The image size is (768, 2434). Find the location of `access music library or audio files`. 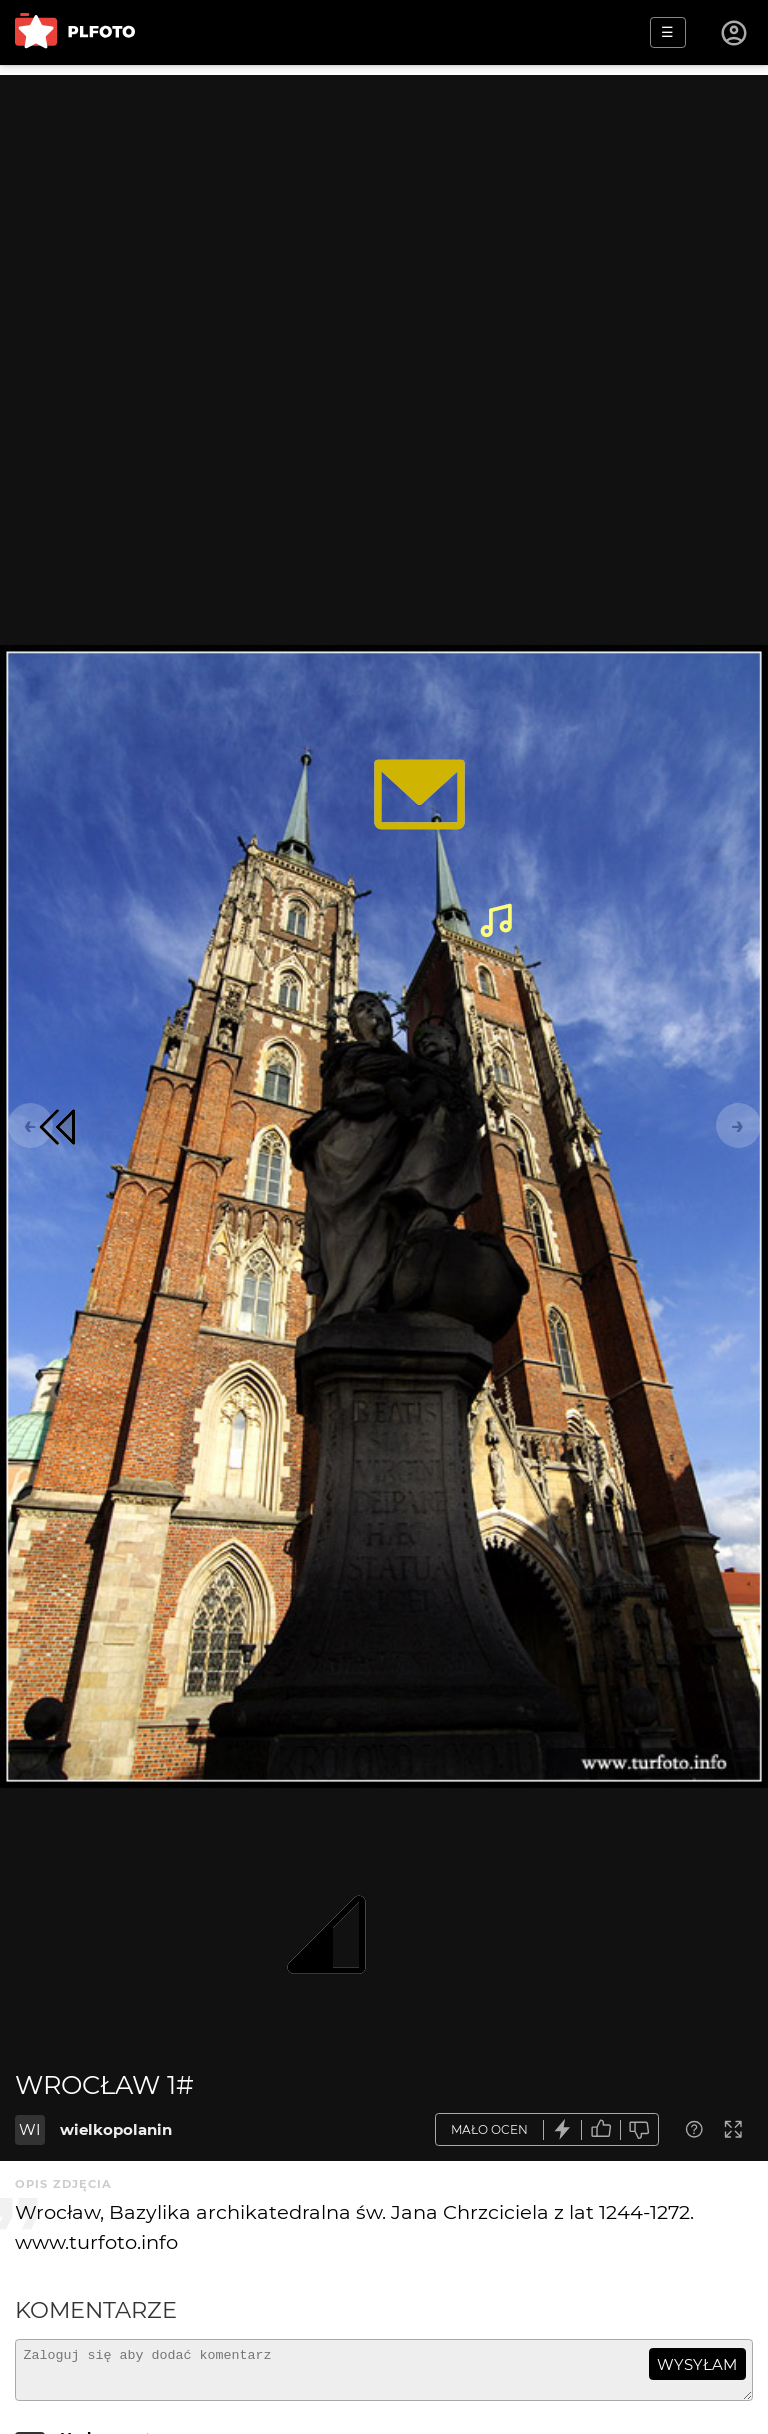

access music library or audio files is located at coordinates (498, 921).